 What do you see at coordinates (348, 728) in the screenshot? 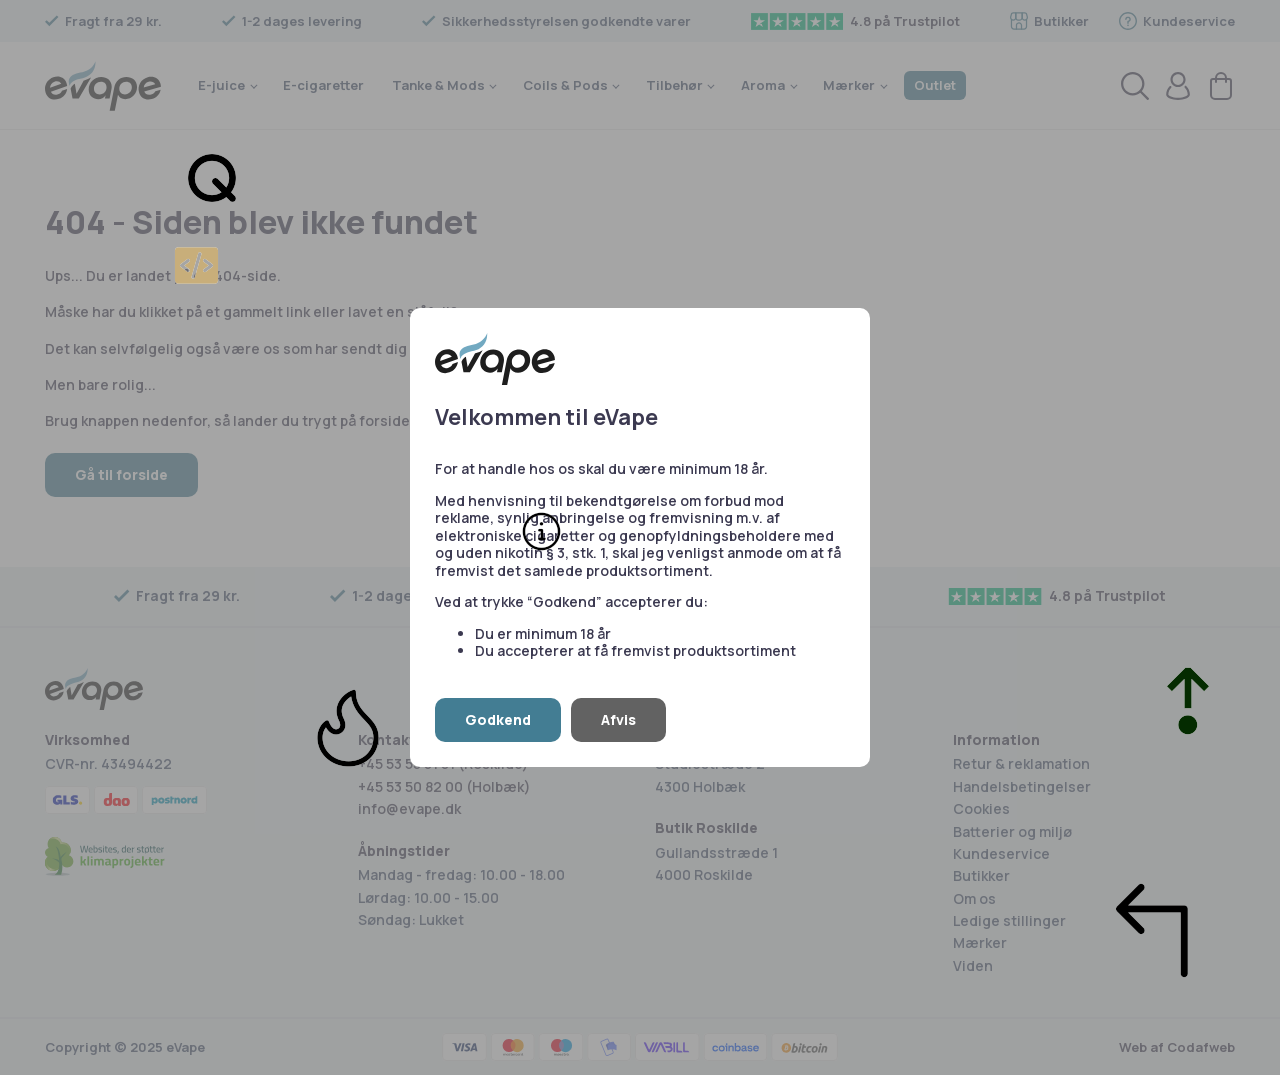
I see `view hot or trending content` at bounding box center [348, 728].